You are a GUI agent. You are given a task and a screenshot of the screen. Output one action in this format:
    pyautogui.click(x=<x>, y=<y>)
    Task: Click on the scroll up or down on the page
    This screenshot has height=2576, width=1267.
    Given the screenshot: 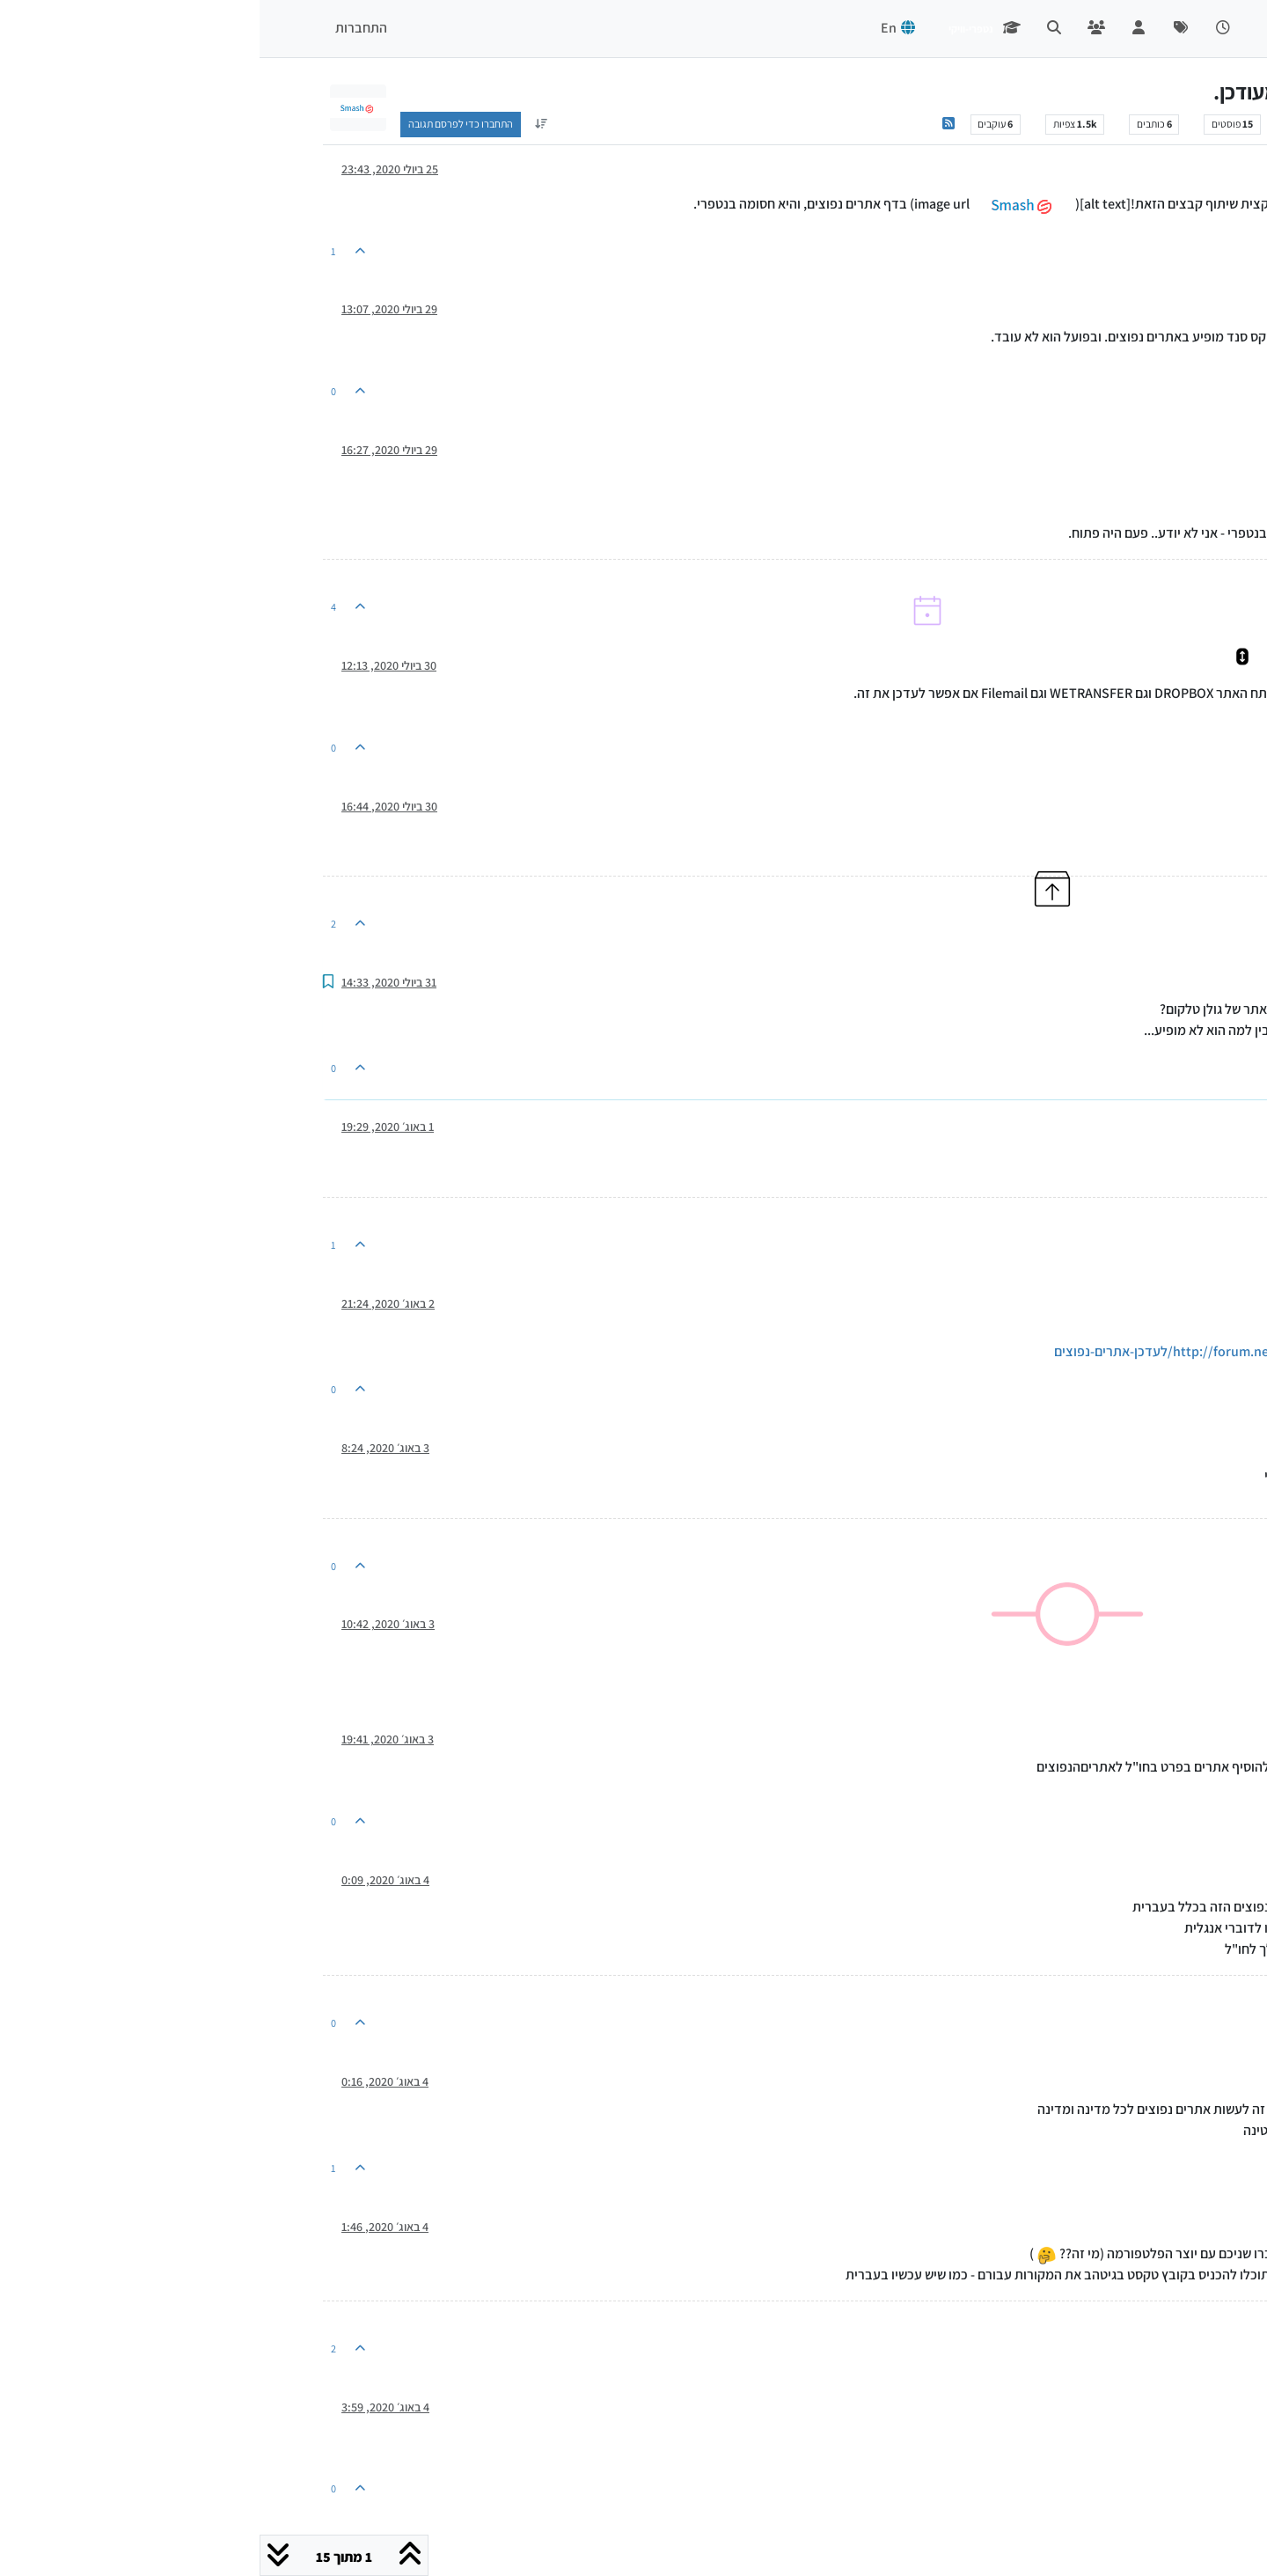 What is the action you would take?
    pyautogui.click(x=1242, y=657)
    